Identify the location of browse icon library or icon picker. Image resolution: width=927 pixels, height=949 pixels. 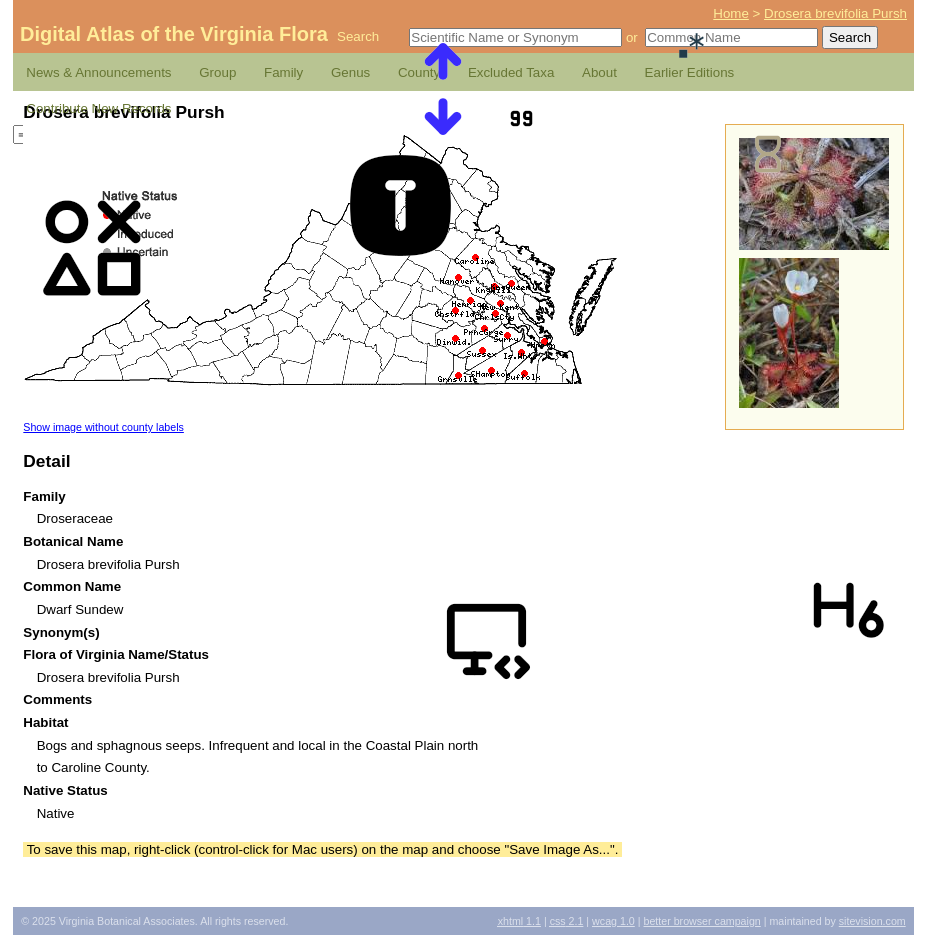
(93, 248).